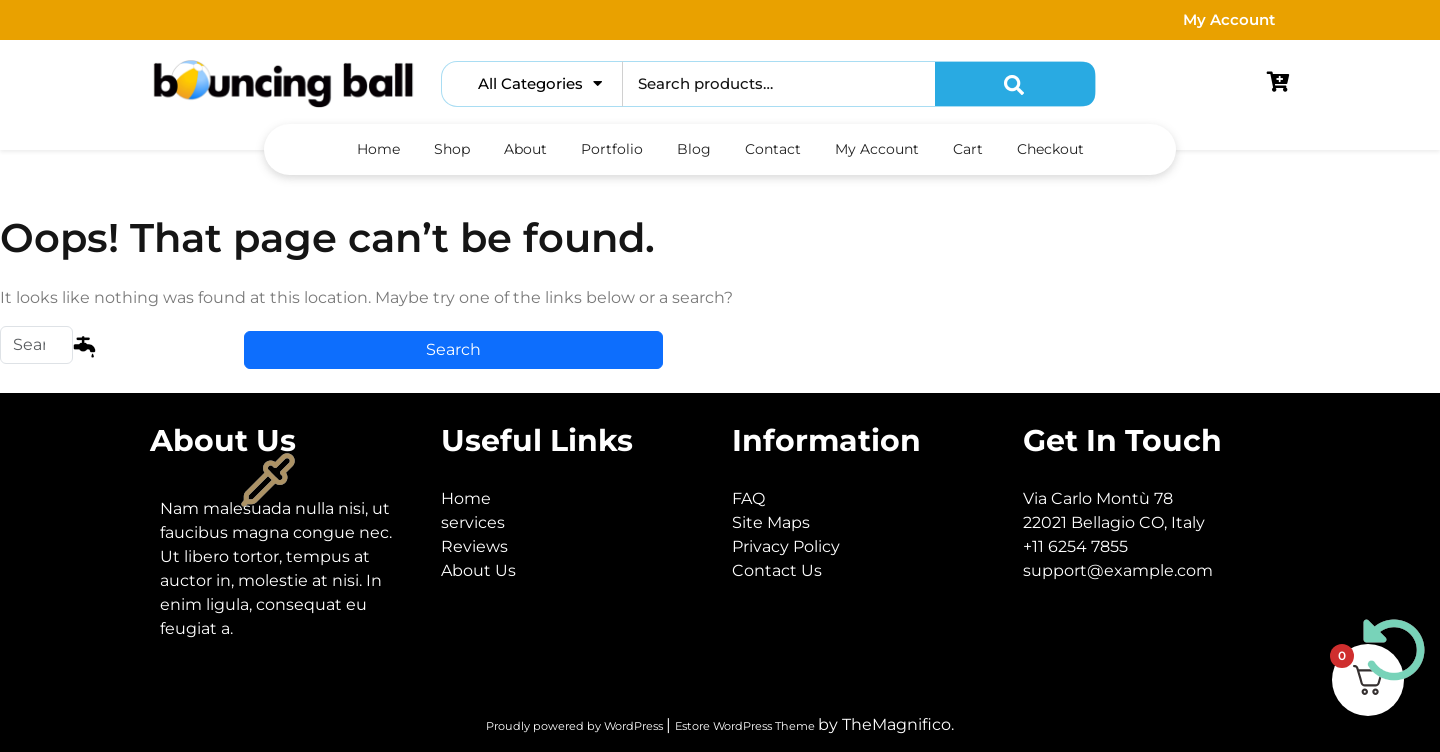 This screenshot has width=1440, height=752. What do you see at coordinates (84, 345) in the screenshot?
I see `access water or plumbing settings` at bounding box center [84, 345].